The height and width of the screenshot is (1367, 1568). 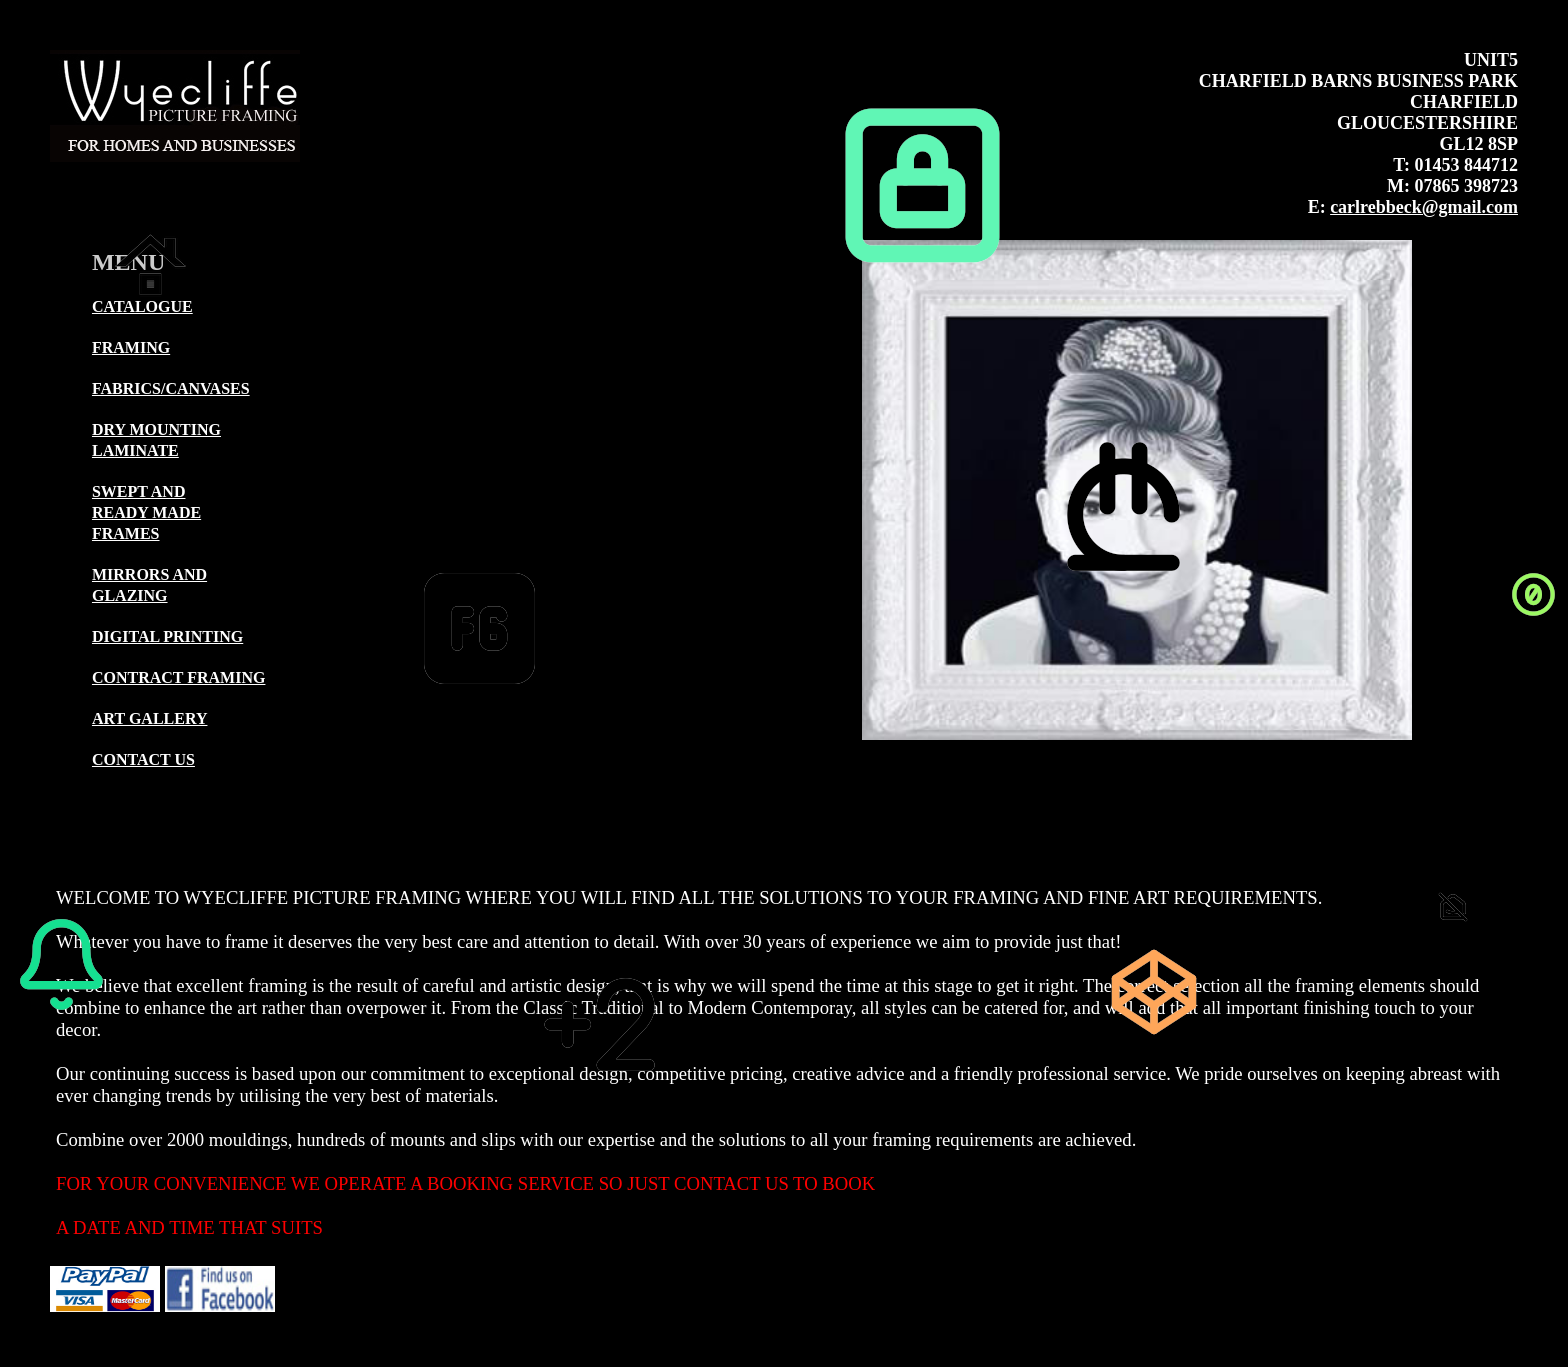 What do you see at coordinates (602, 1024) in the screenshot?
I see `increase exposure by 2 stops` at bounding box center [602, 1024].